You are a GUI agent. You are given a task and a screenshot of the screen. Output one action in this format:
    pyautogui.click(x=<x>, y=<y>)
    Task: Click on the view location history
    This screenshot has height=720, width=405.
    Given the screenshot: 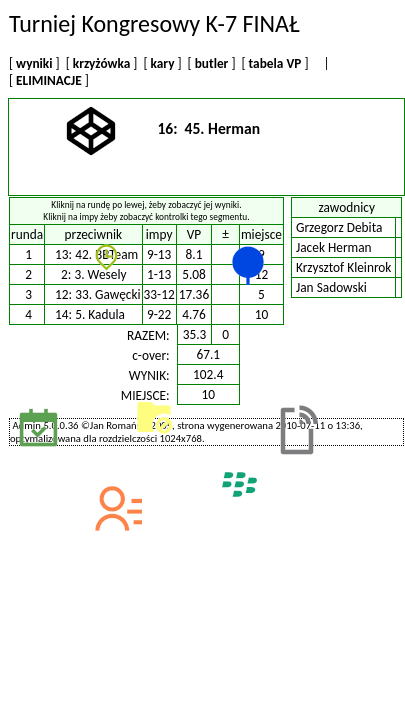 What is the action you would take?
    pyautogui.click(x=106, y=256)
    